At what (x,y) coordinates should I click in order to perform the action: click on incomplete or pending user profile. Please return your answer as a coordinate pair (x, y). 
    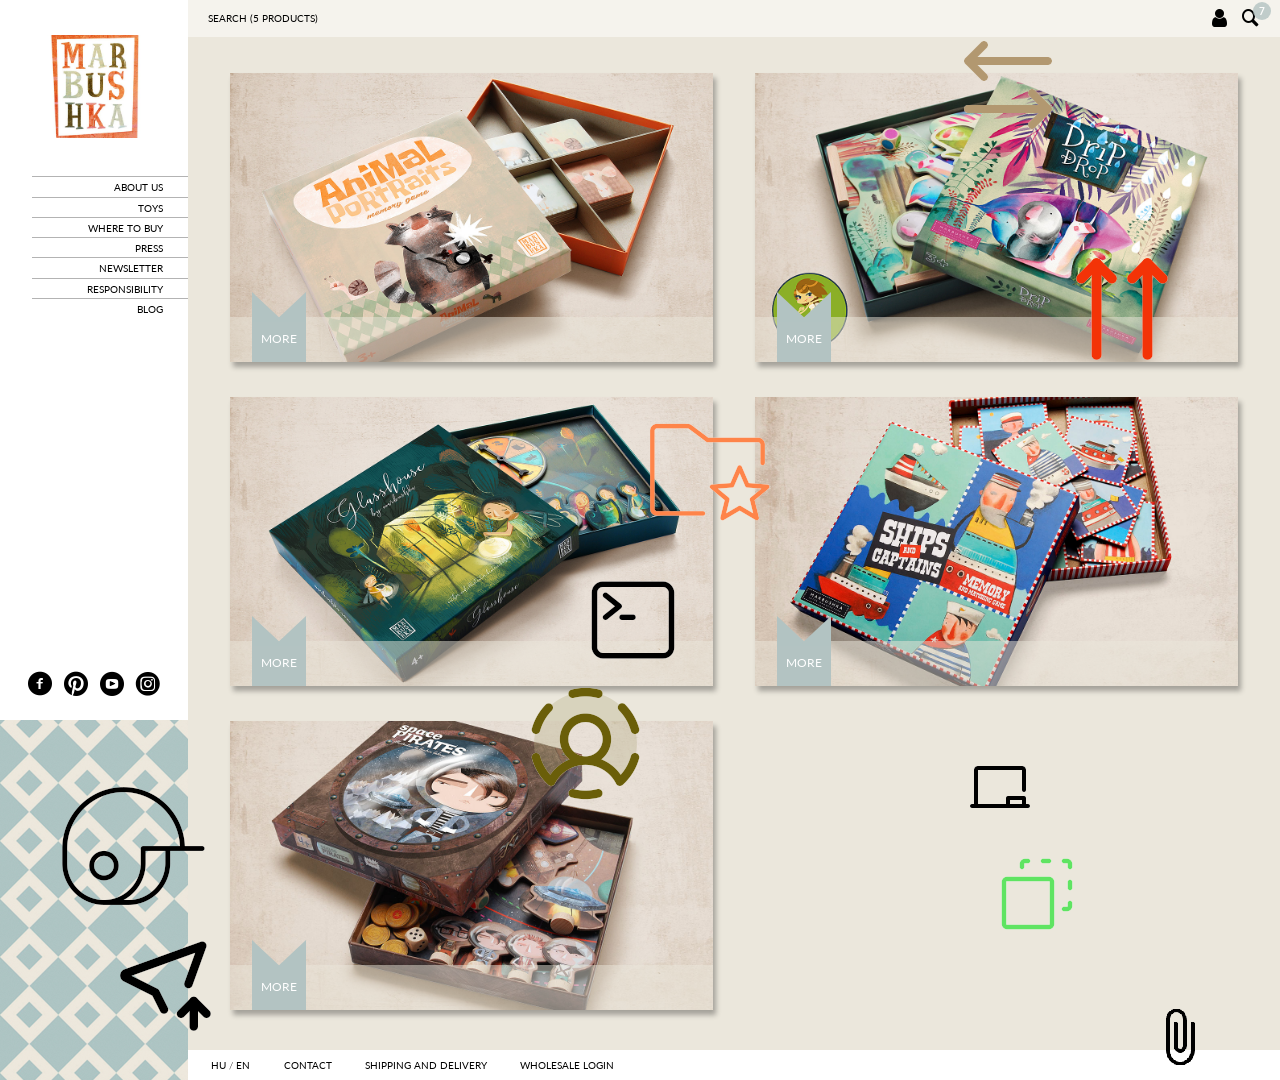
    Looking at the image, I should click on (585, 743).